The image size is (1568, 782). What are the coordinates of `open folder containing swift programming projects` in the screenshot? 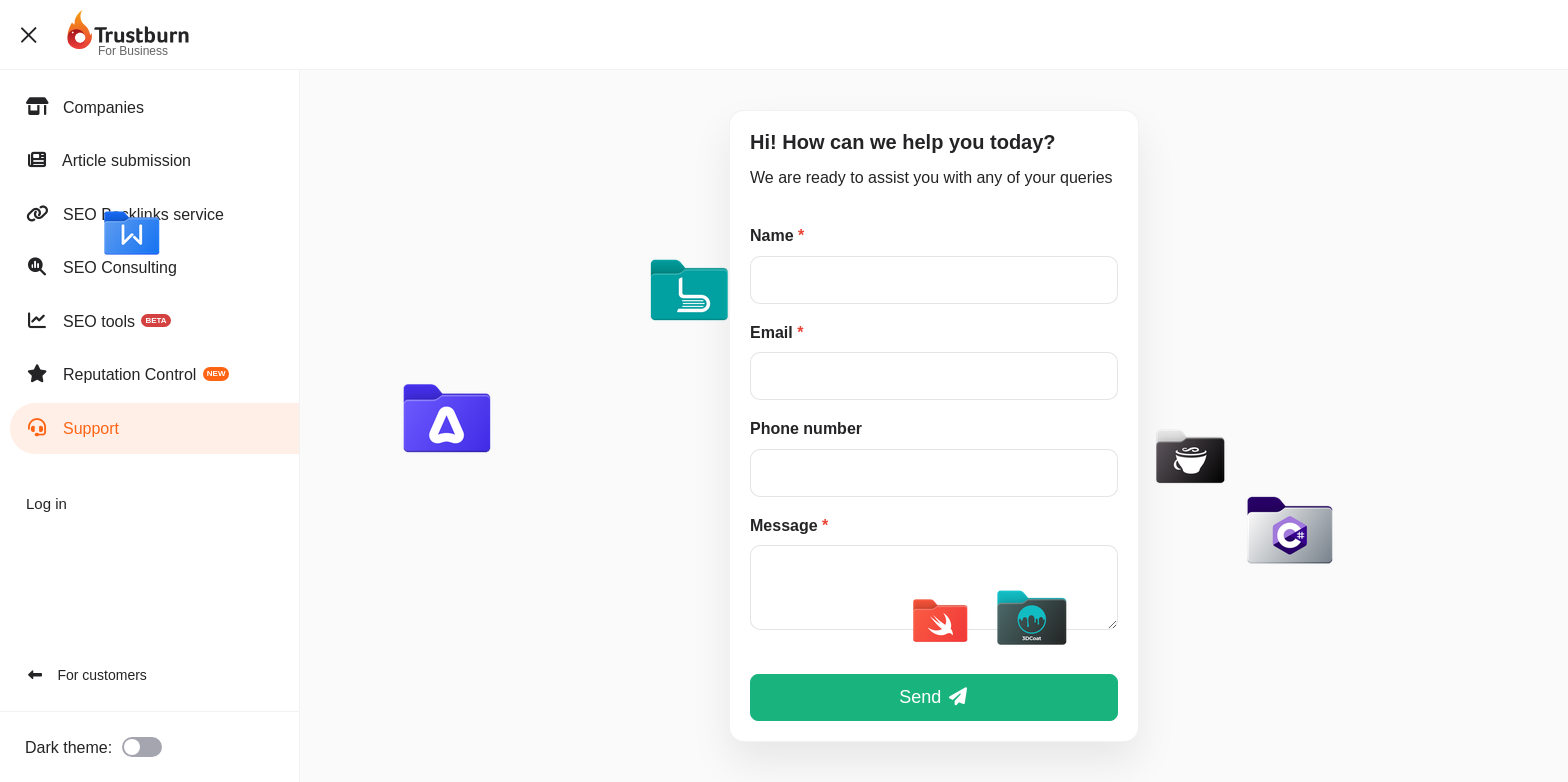 It's located at (940, 622).